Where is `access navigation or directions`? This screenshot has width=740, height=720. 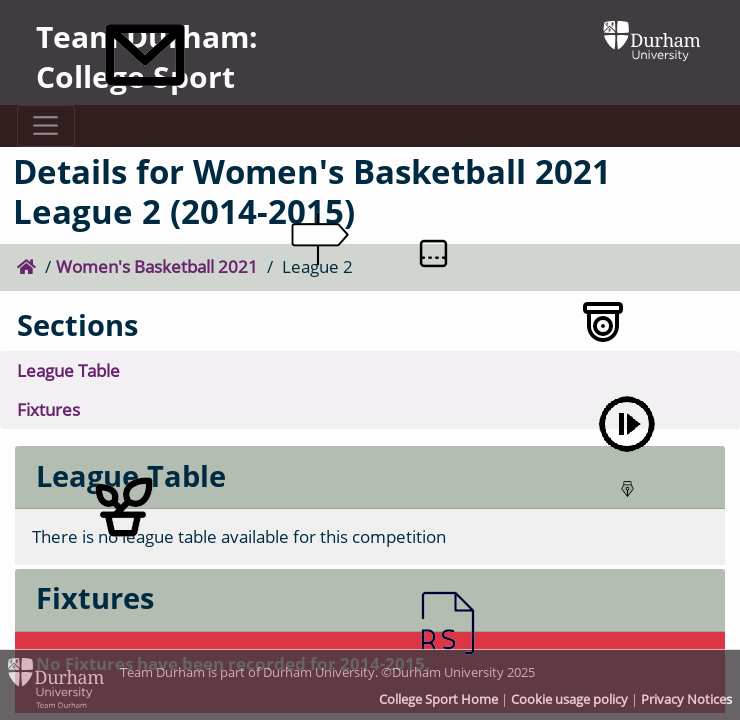 access navigation or directions is located at coordinates (318, 239).